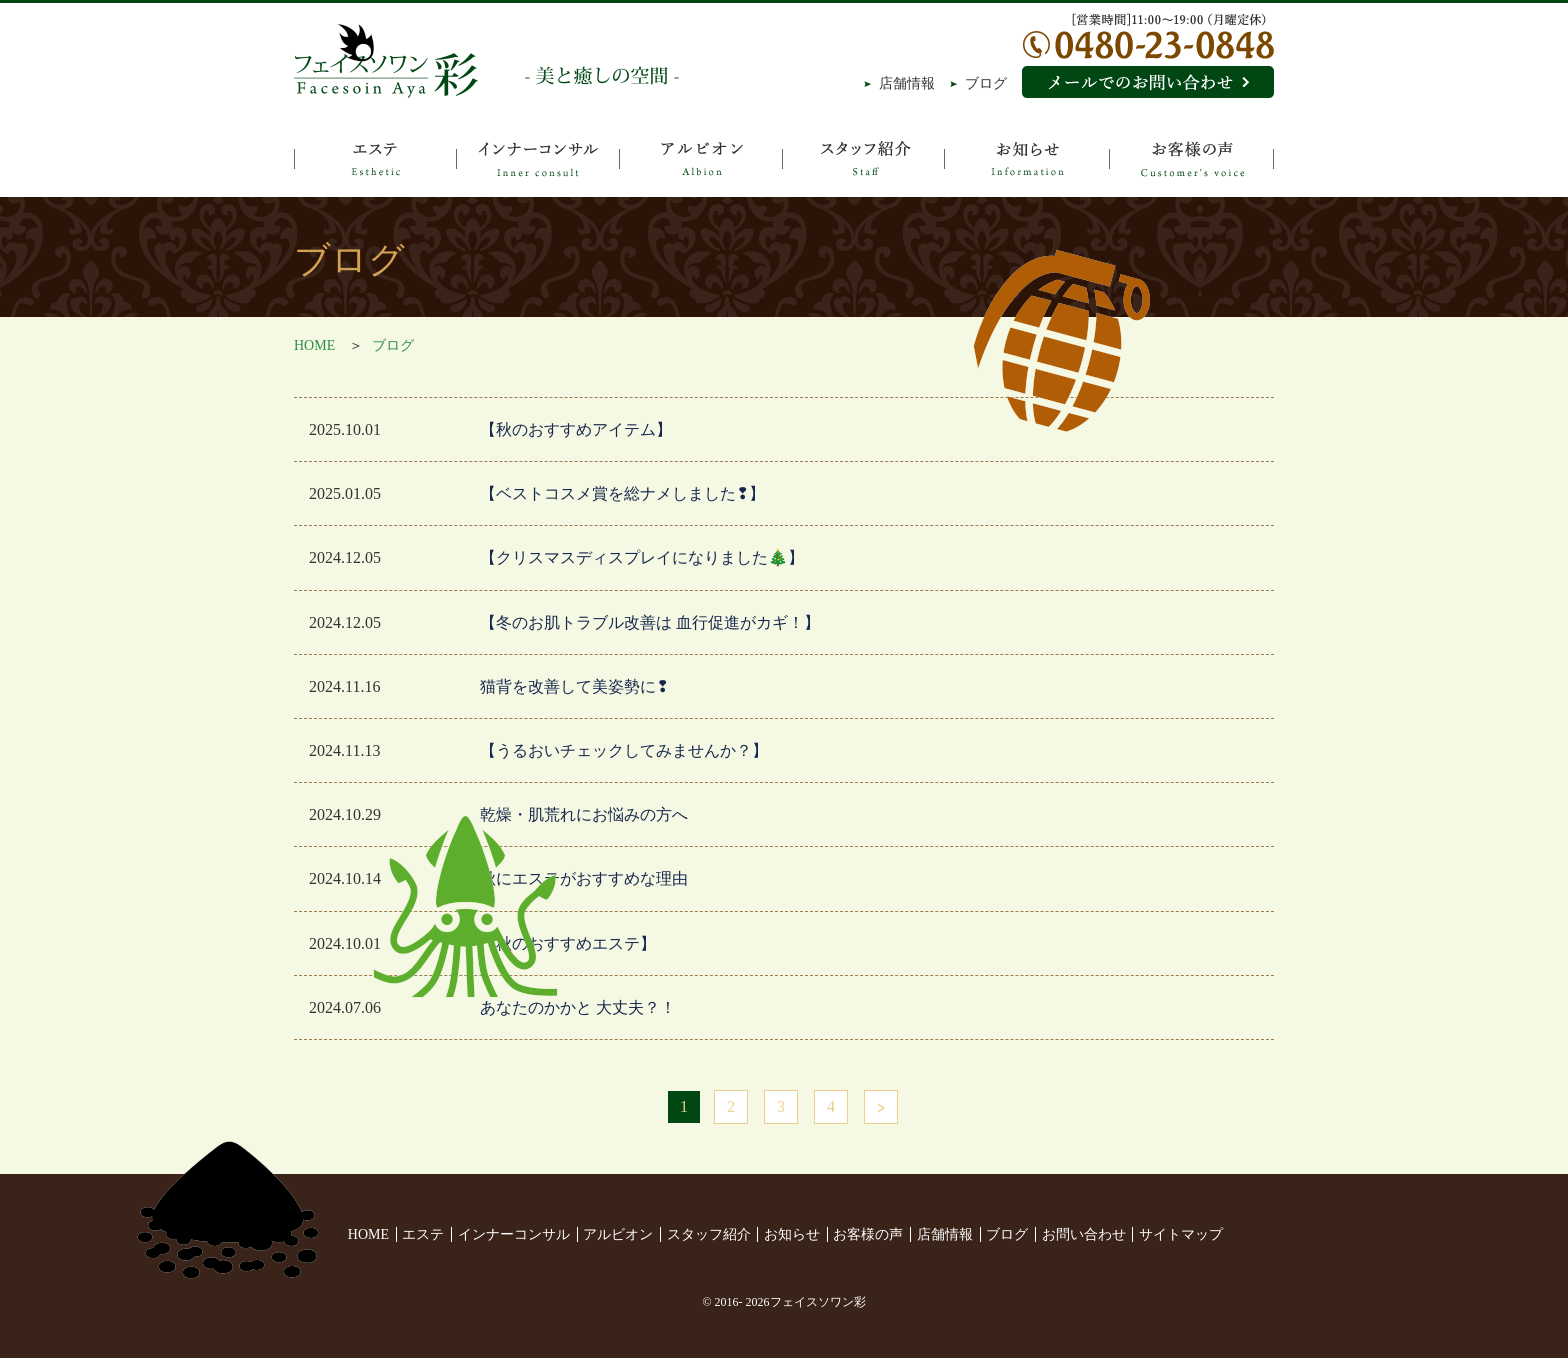 The image size is (1568, 1358). What do you see at coordinates (465, 905) in the screenshot?
I see `sea creature or ocean-themed game element` at bounding box center [465, 905].